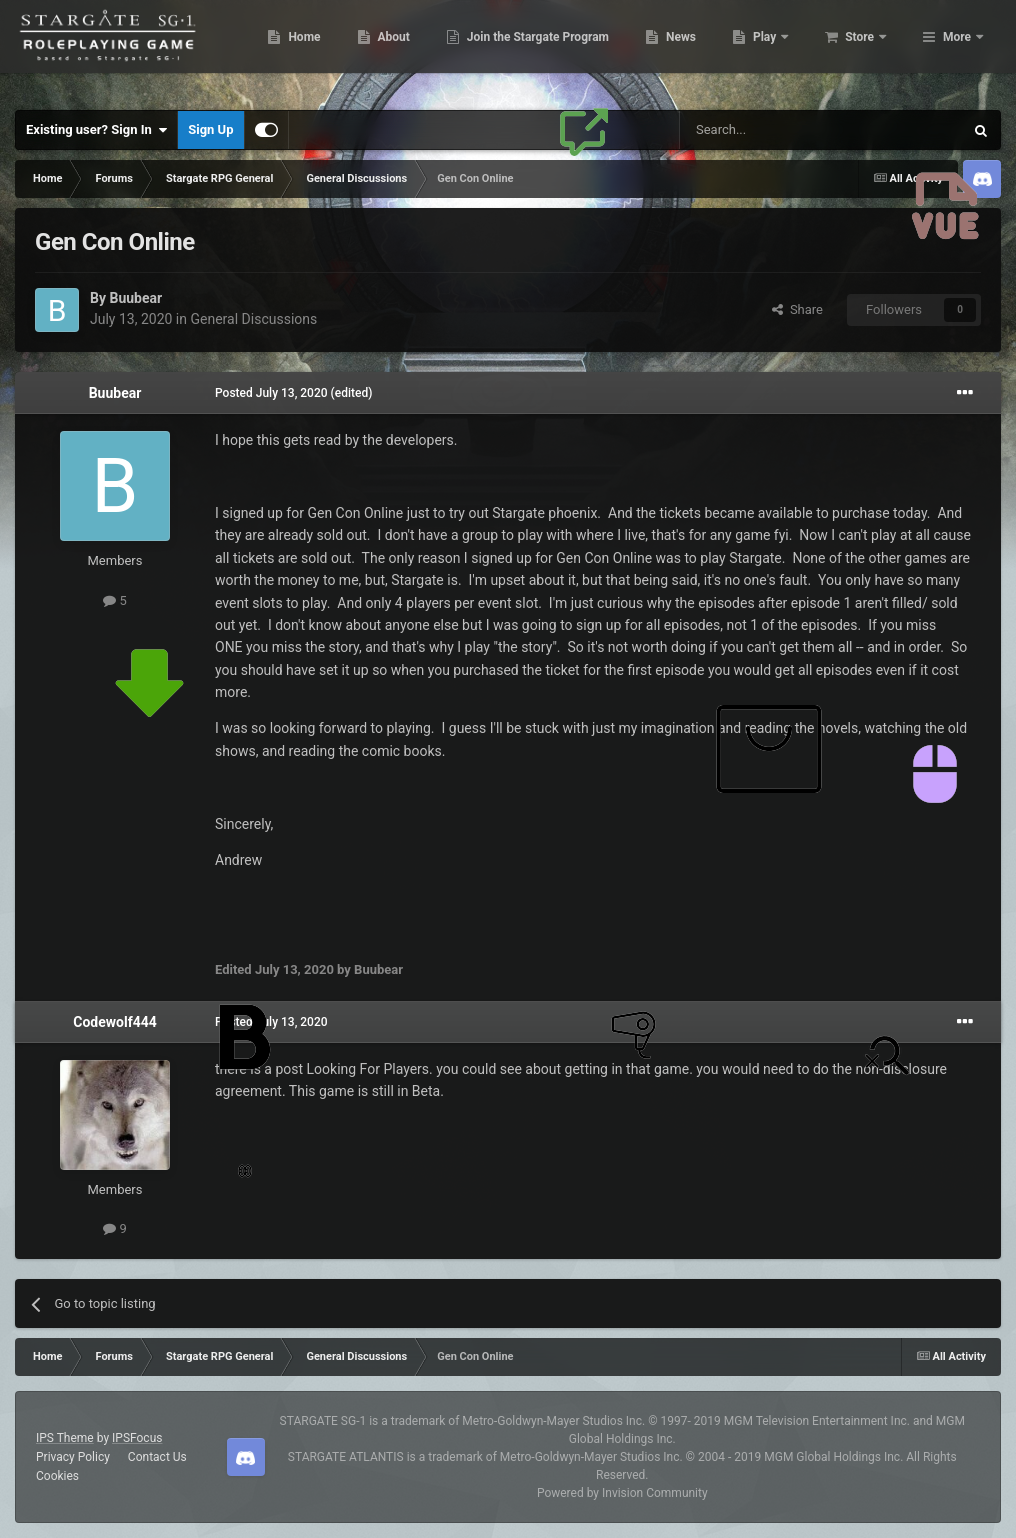 The width and height of the screenshot is (1016, 1538). What do you see at coordinates (634, 1032) in the screenshot?
I see `hair styling or salon services` at bounding box center [634, 1032].